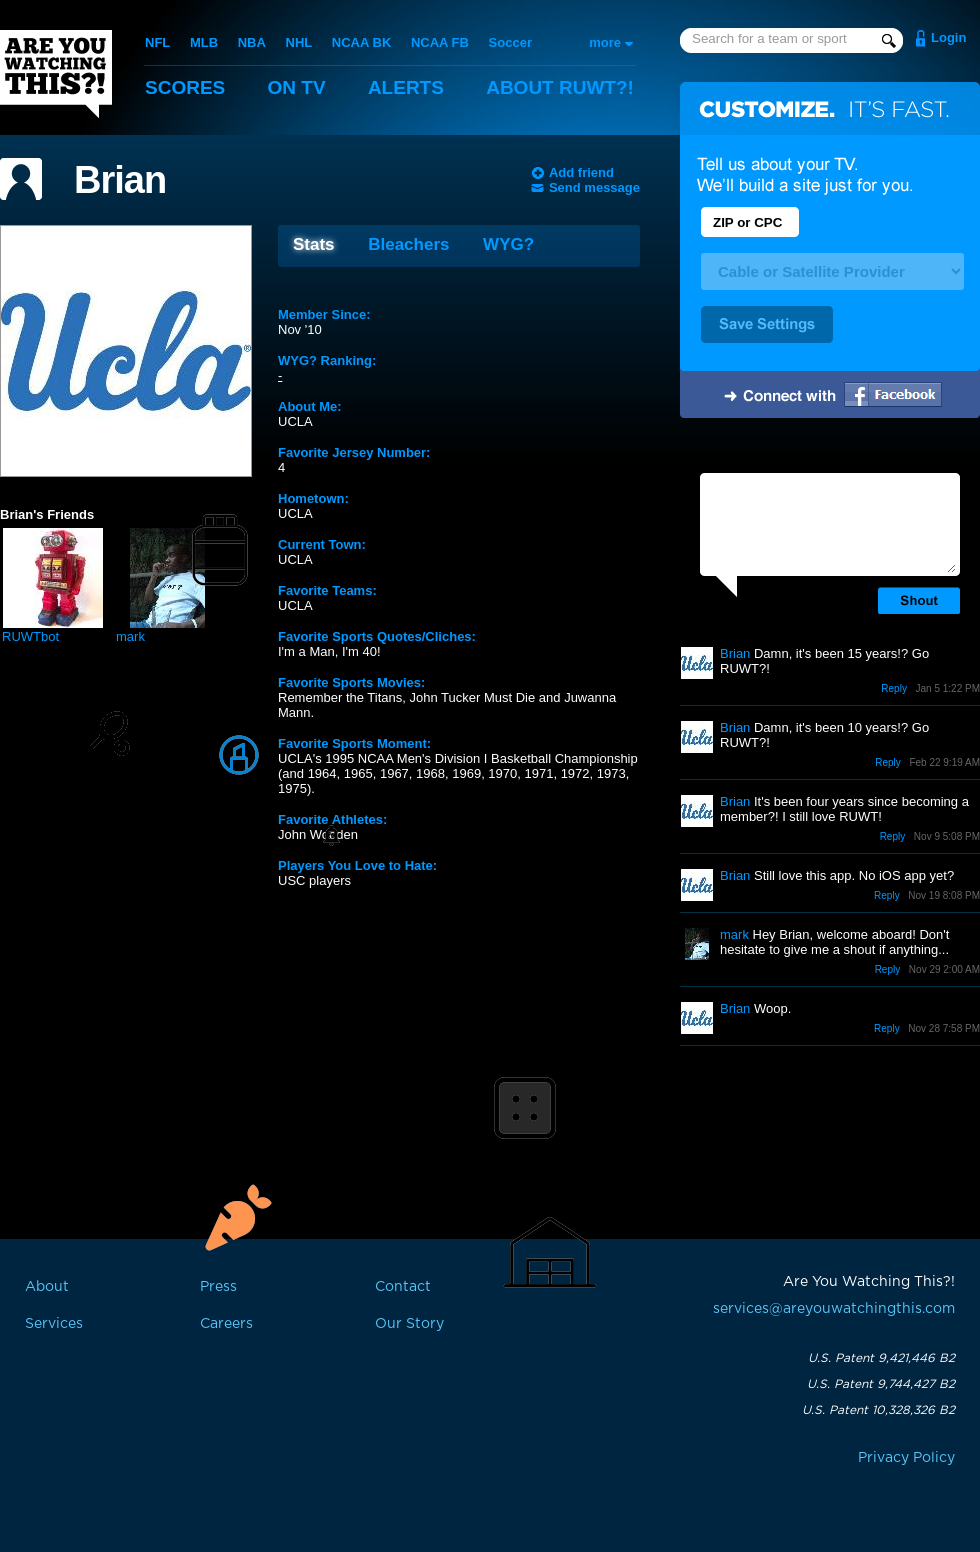  I want to click on highlight or mark selected text, so click(239, 755).